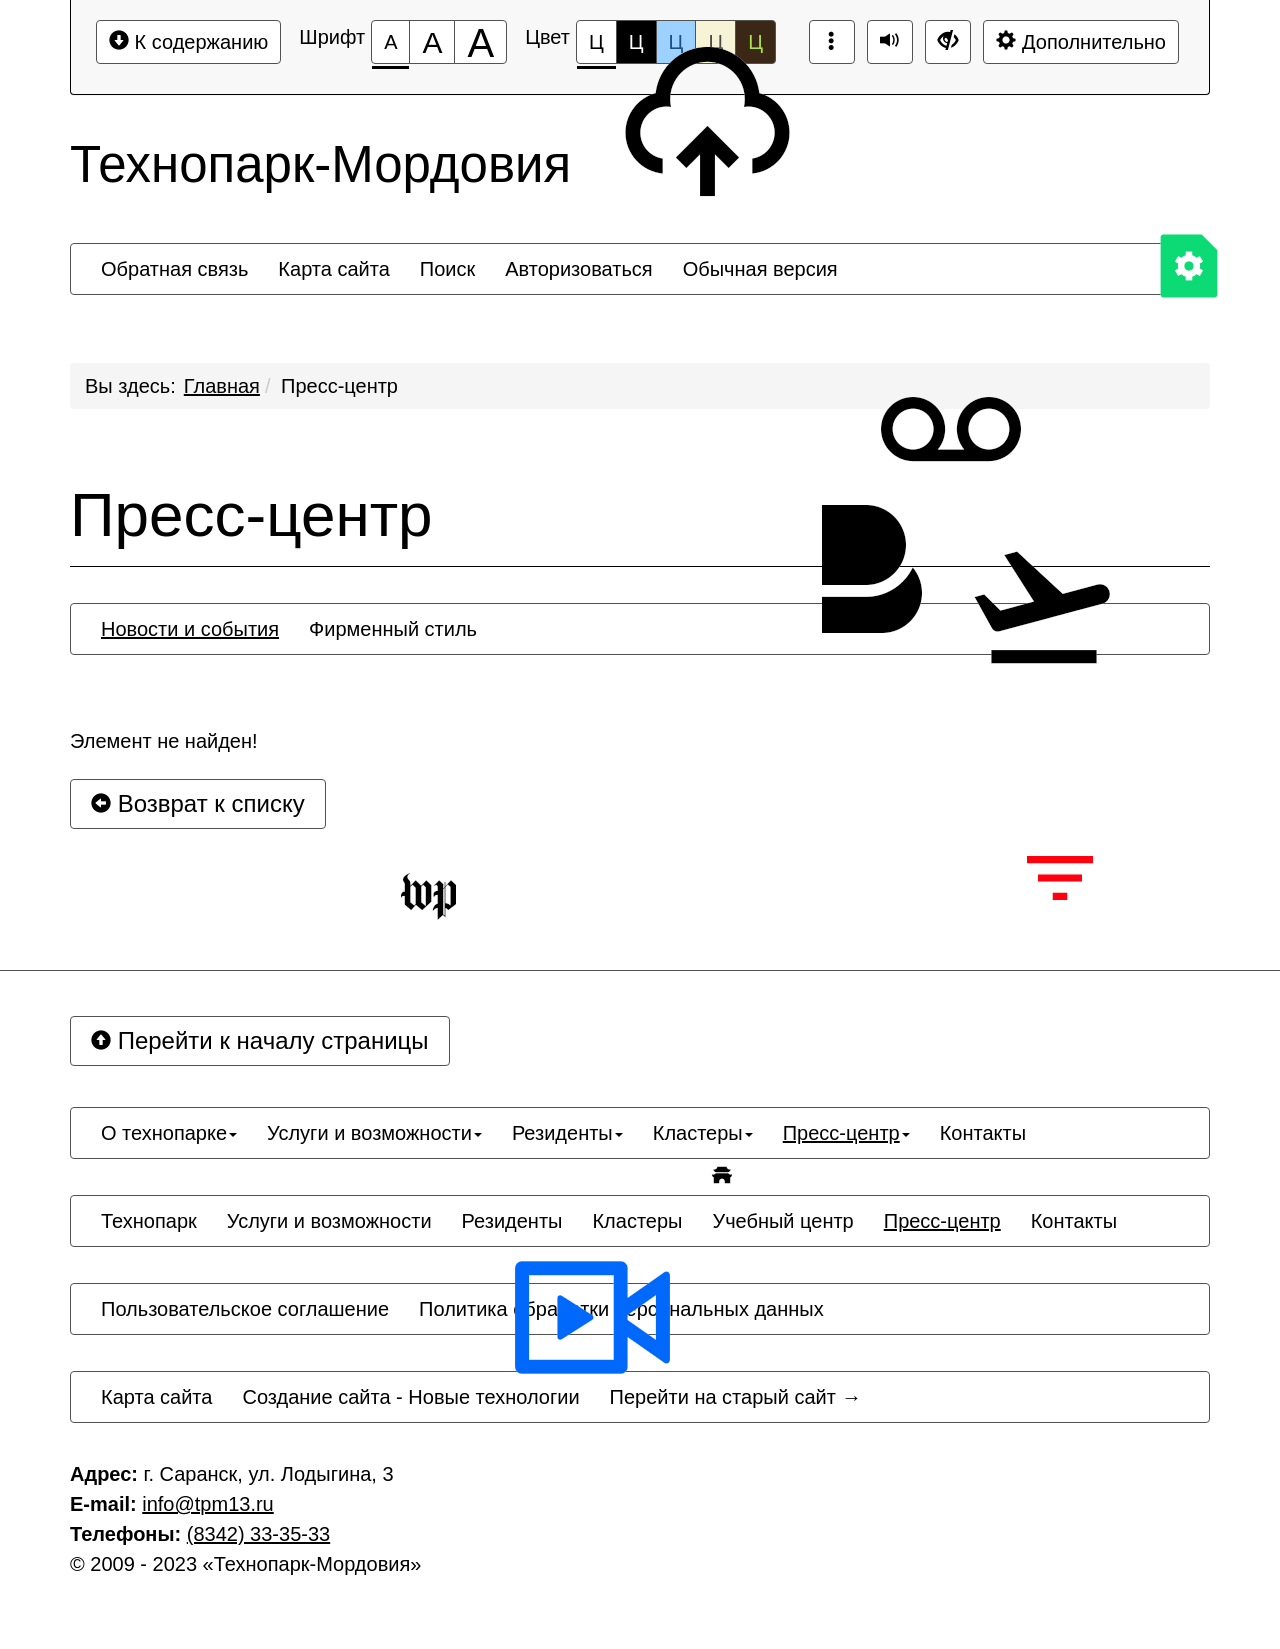 The width and height of the screenshot is (1280, 1649). What do you see at coordinates (1044, 604) in the screenshot?
I see `view departure flights` at bounding box center [1044, 604].